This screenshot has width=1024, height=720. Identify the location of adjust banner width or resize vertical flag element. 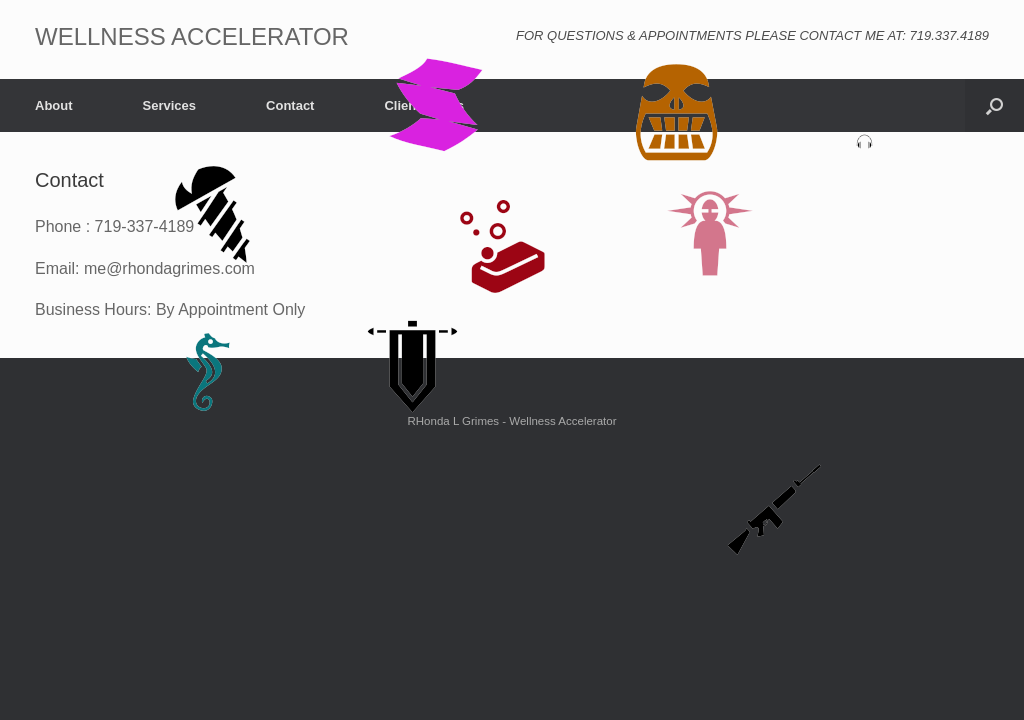
(412, 365).